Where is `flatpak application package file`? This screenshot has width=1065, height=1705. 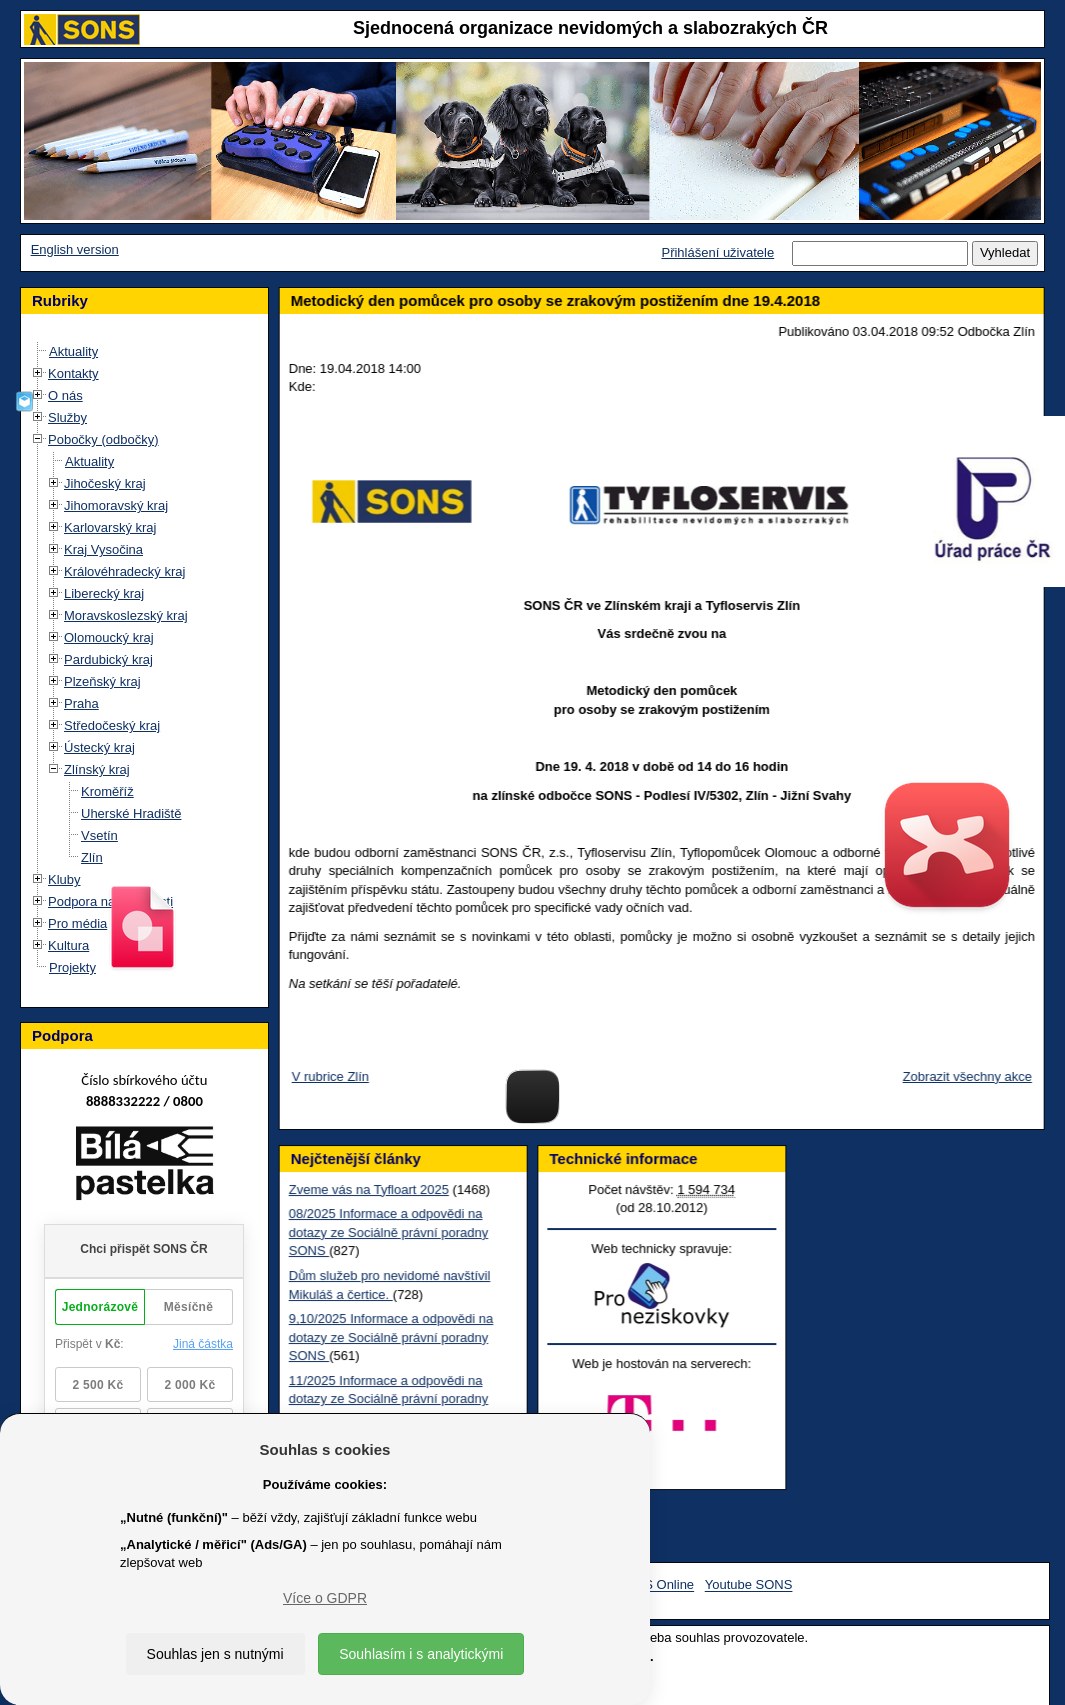
flatpak application package file is located at coordinates (24, 401).